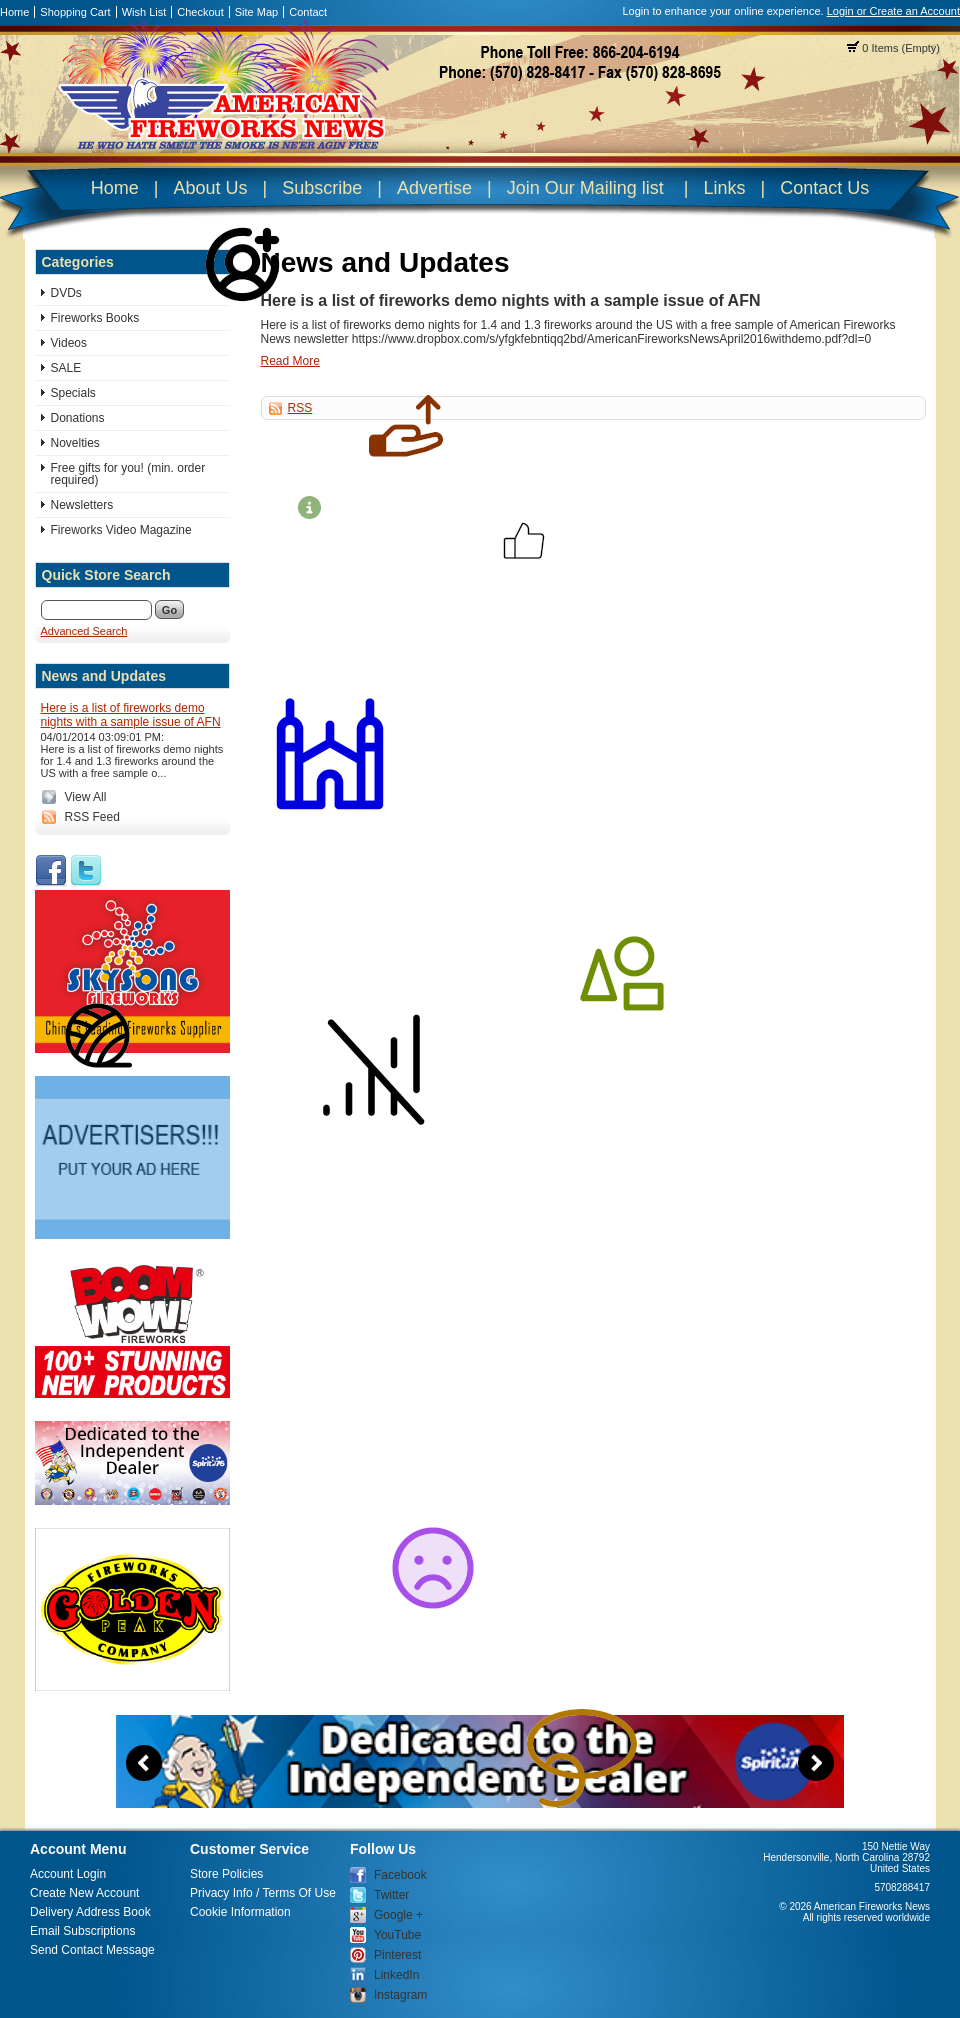 Image resolution: width=960 pixels, height=2018 pixels. Describe the element at coordinates (376, 1072) in the screenshot. I see `indicates no cellular signal or network connection` at that location.